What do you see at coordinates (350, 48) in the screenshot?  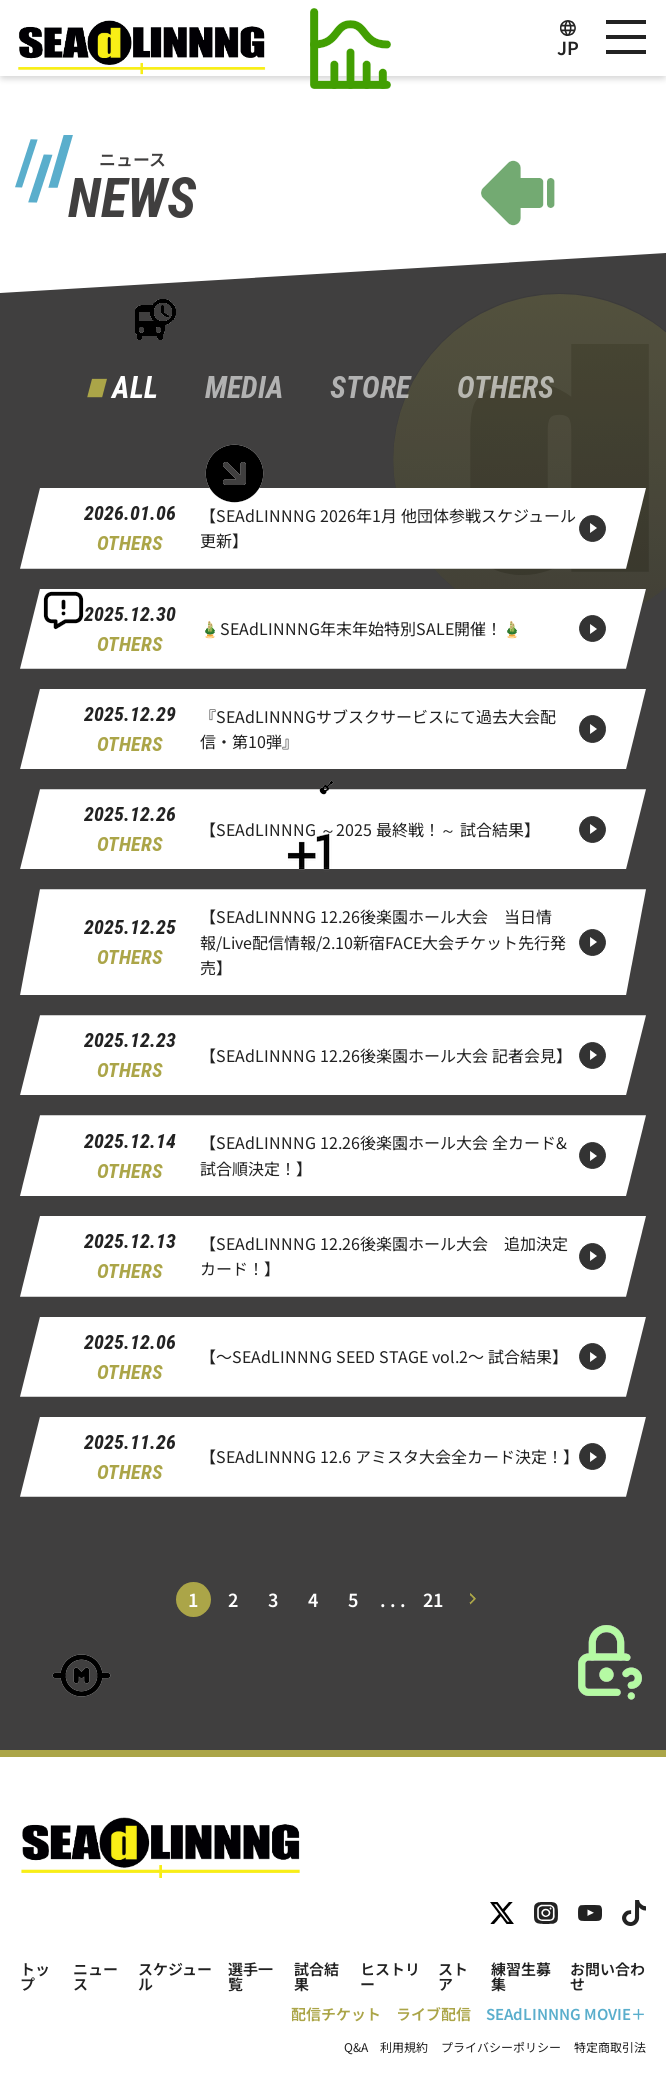 I see `view histogram or distribution chart` at bounding box center [350, 48].